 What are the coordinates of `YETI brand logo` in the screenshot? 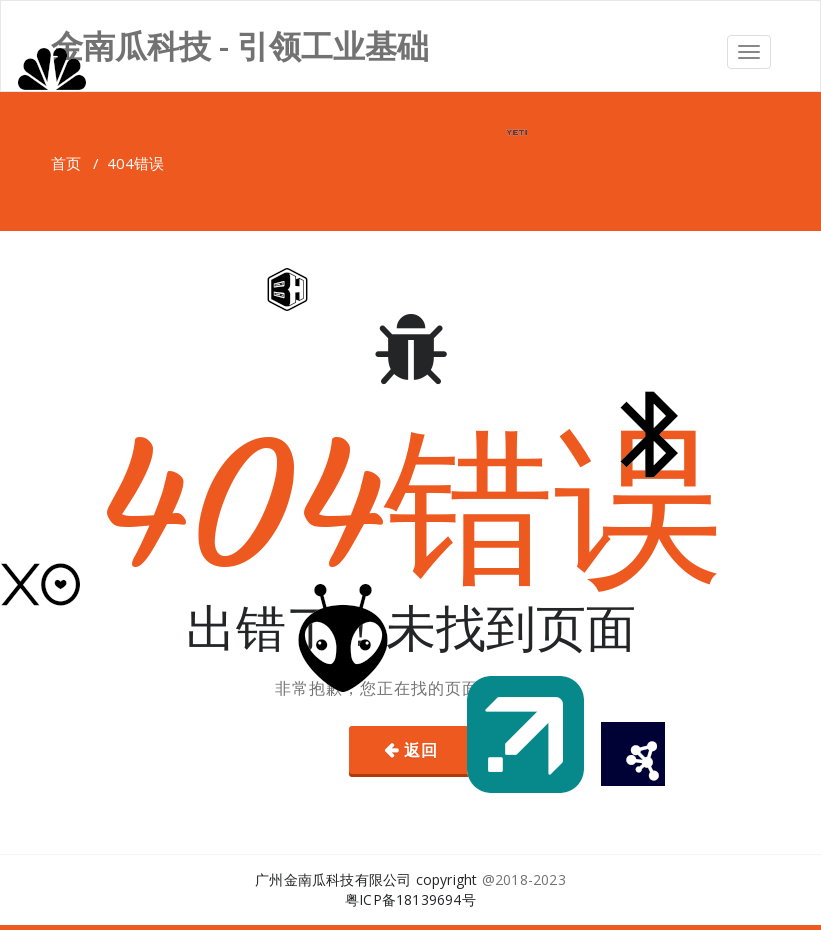 It's located at (516, 132).